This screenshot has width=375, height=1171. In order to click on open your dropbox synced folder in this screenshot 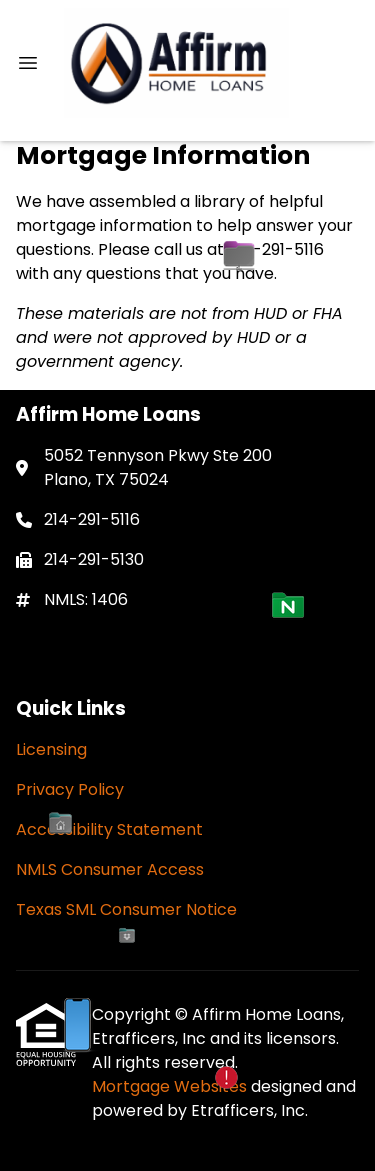, I will do `click(127, 935)`.